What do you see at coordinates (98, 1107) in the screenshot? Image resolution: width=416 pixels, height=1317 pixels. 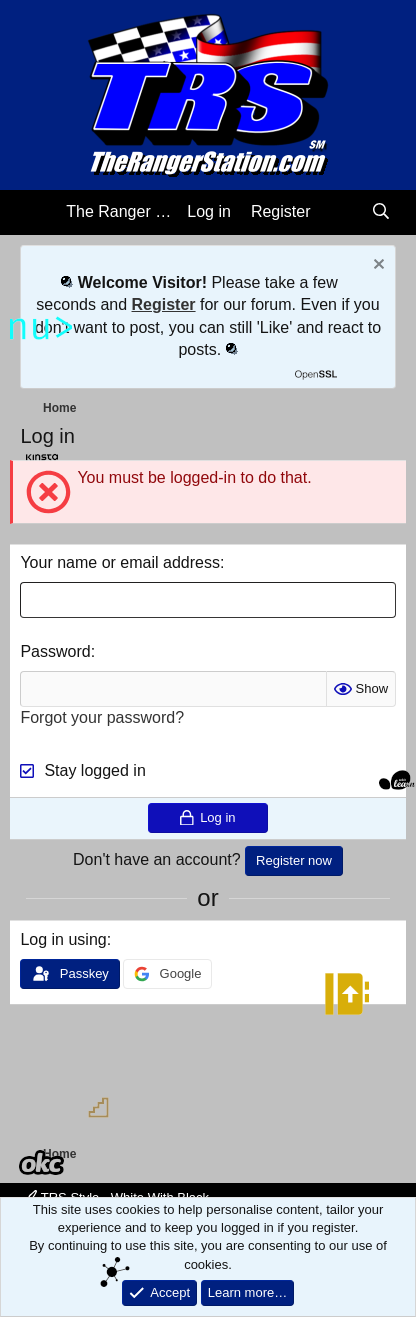 I see `indicates stairs or stairway access` at bounding box center [98, 1107].